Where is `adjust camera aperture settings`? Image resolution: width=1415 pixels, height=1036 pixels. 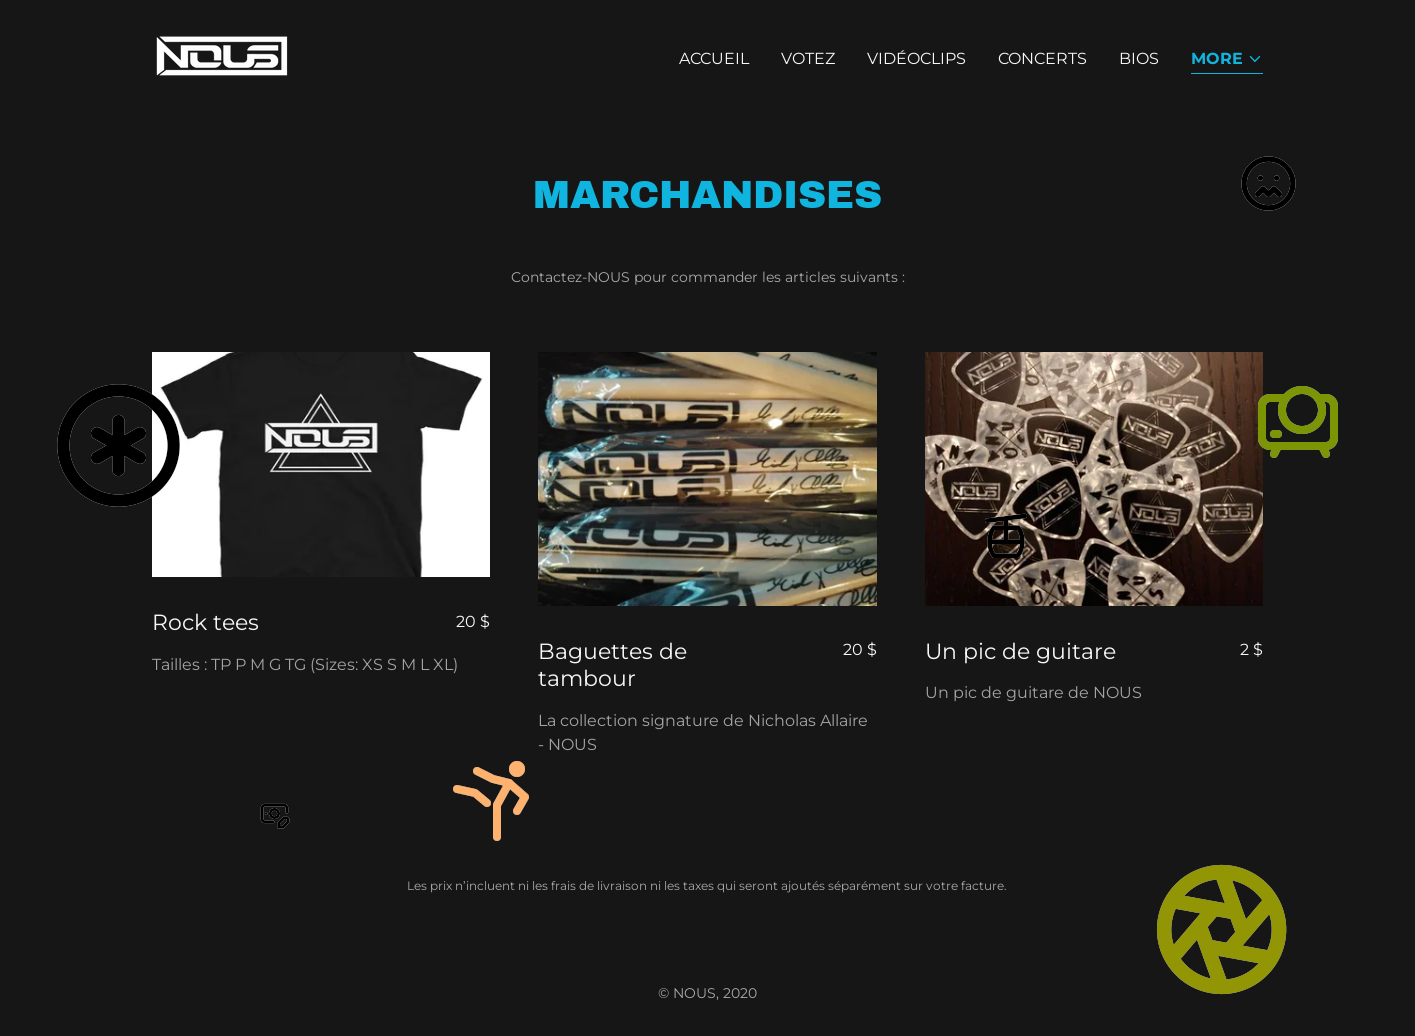
adjust camera aperture settings is located at coordinates (1221, 929).